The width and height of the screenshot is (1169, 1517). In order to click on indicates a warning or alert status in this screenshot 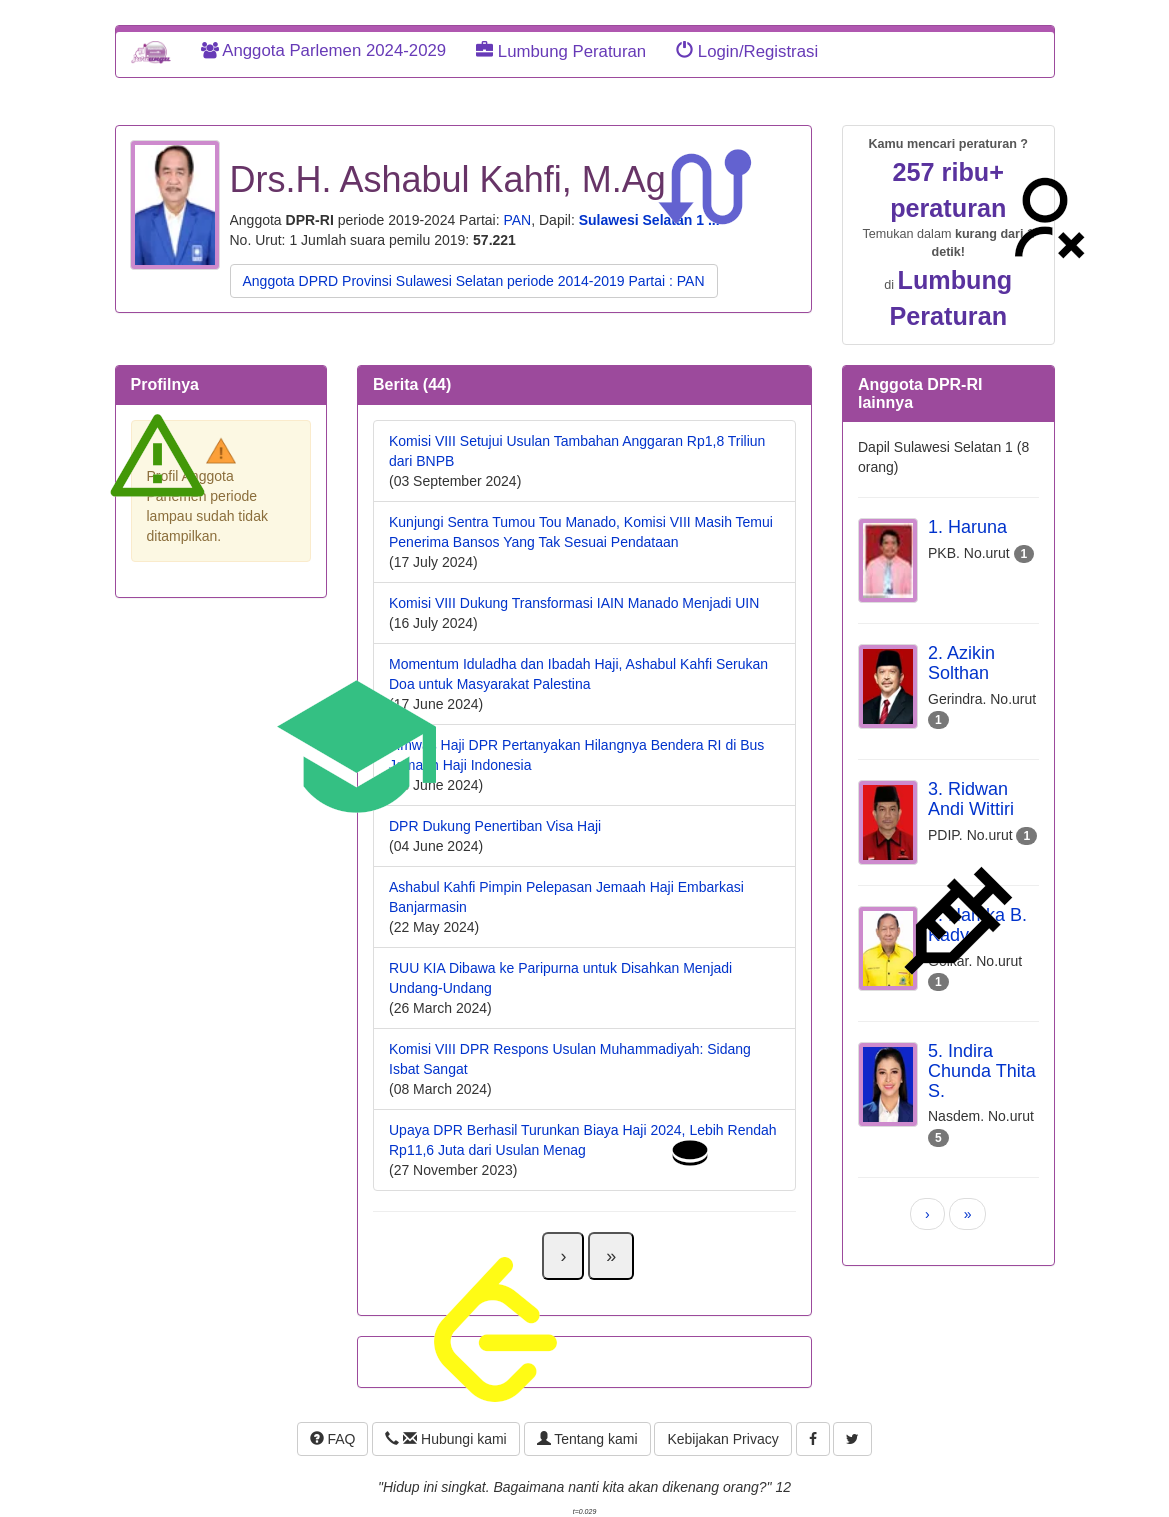, I will do `click(157, 456)`.